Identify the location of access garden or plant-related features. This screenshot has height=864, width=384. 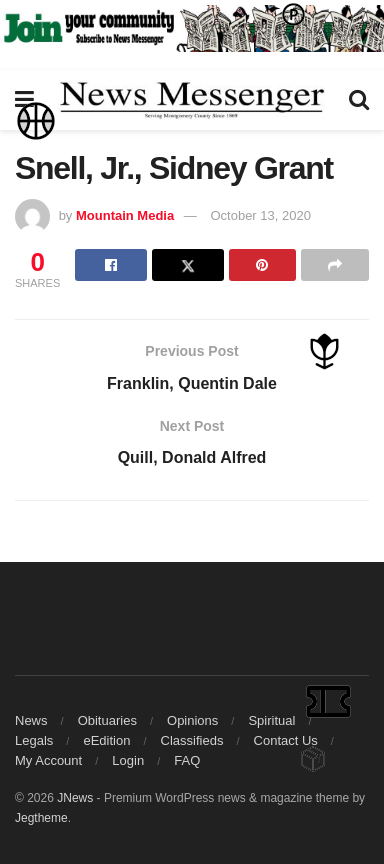
(324, 351).